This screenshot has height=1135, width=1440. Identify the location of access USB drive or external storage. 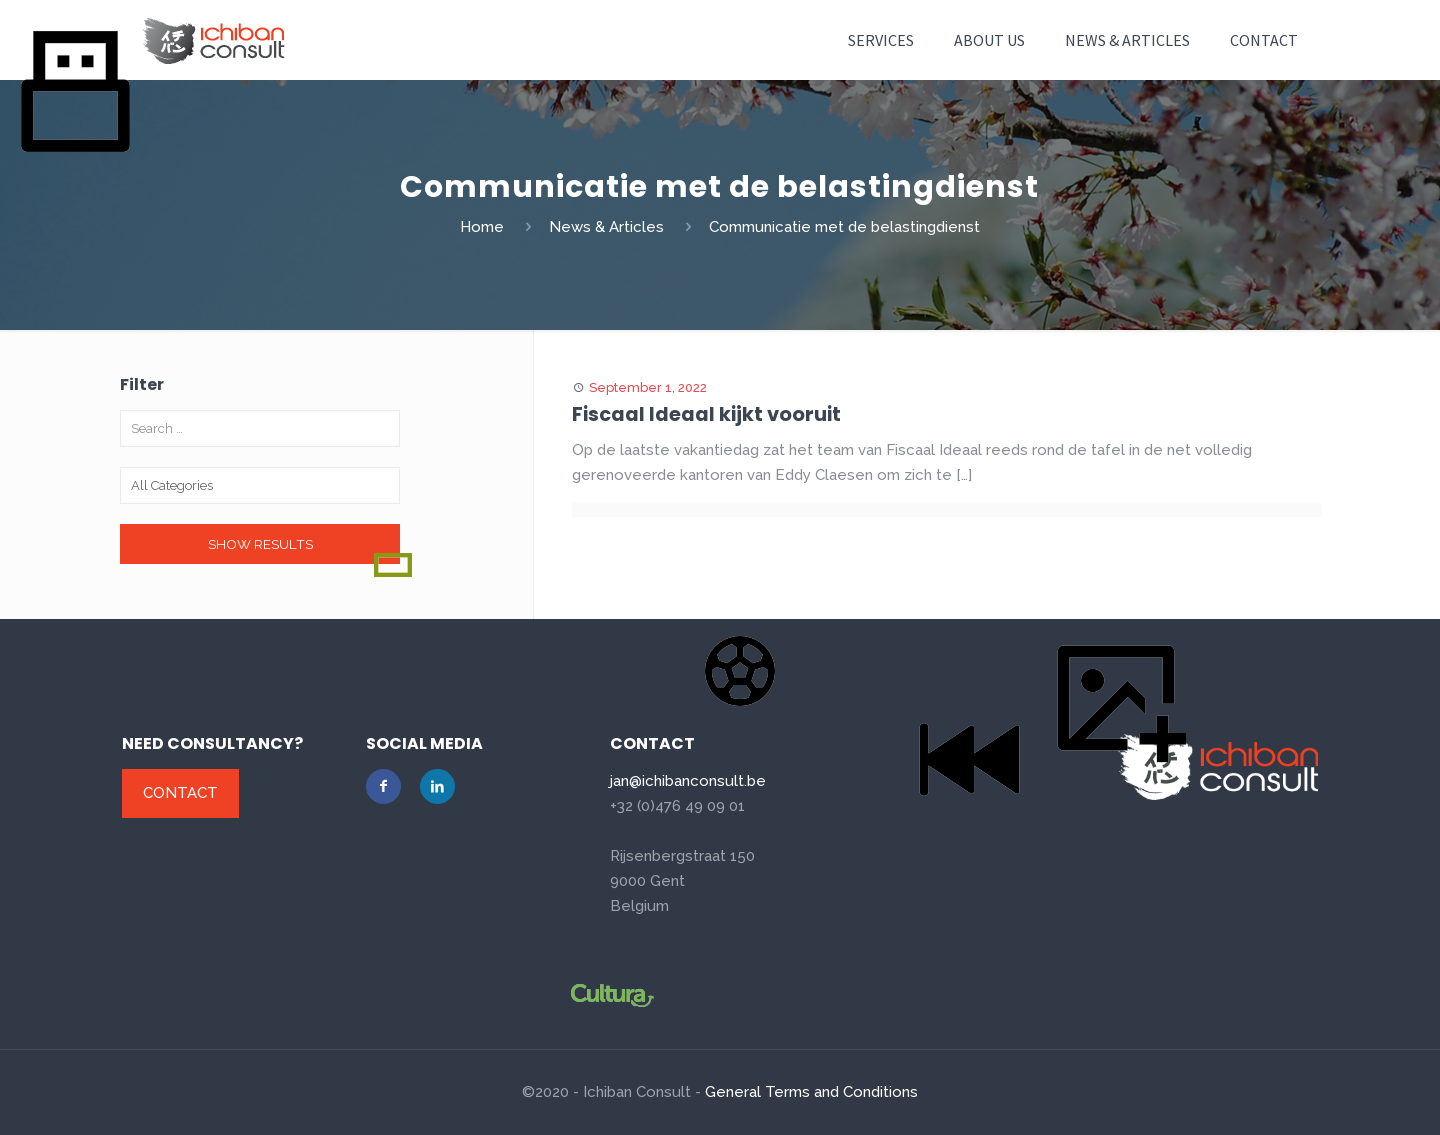
(75, 91).